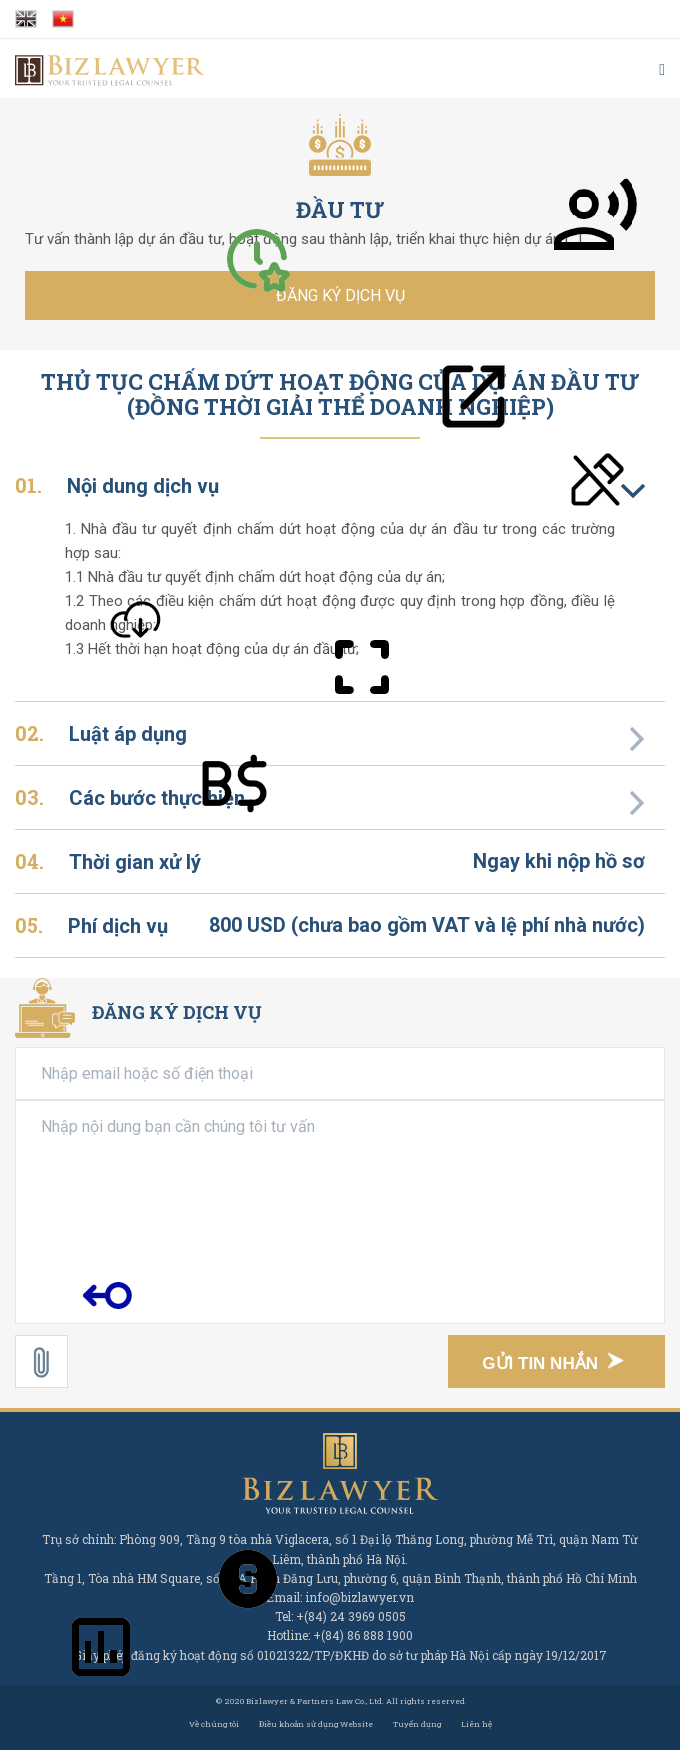 This screenshot has height=1750, width=680. I want to click on download from cloud storage, so click(135, 619).